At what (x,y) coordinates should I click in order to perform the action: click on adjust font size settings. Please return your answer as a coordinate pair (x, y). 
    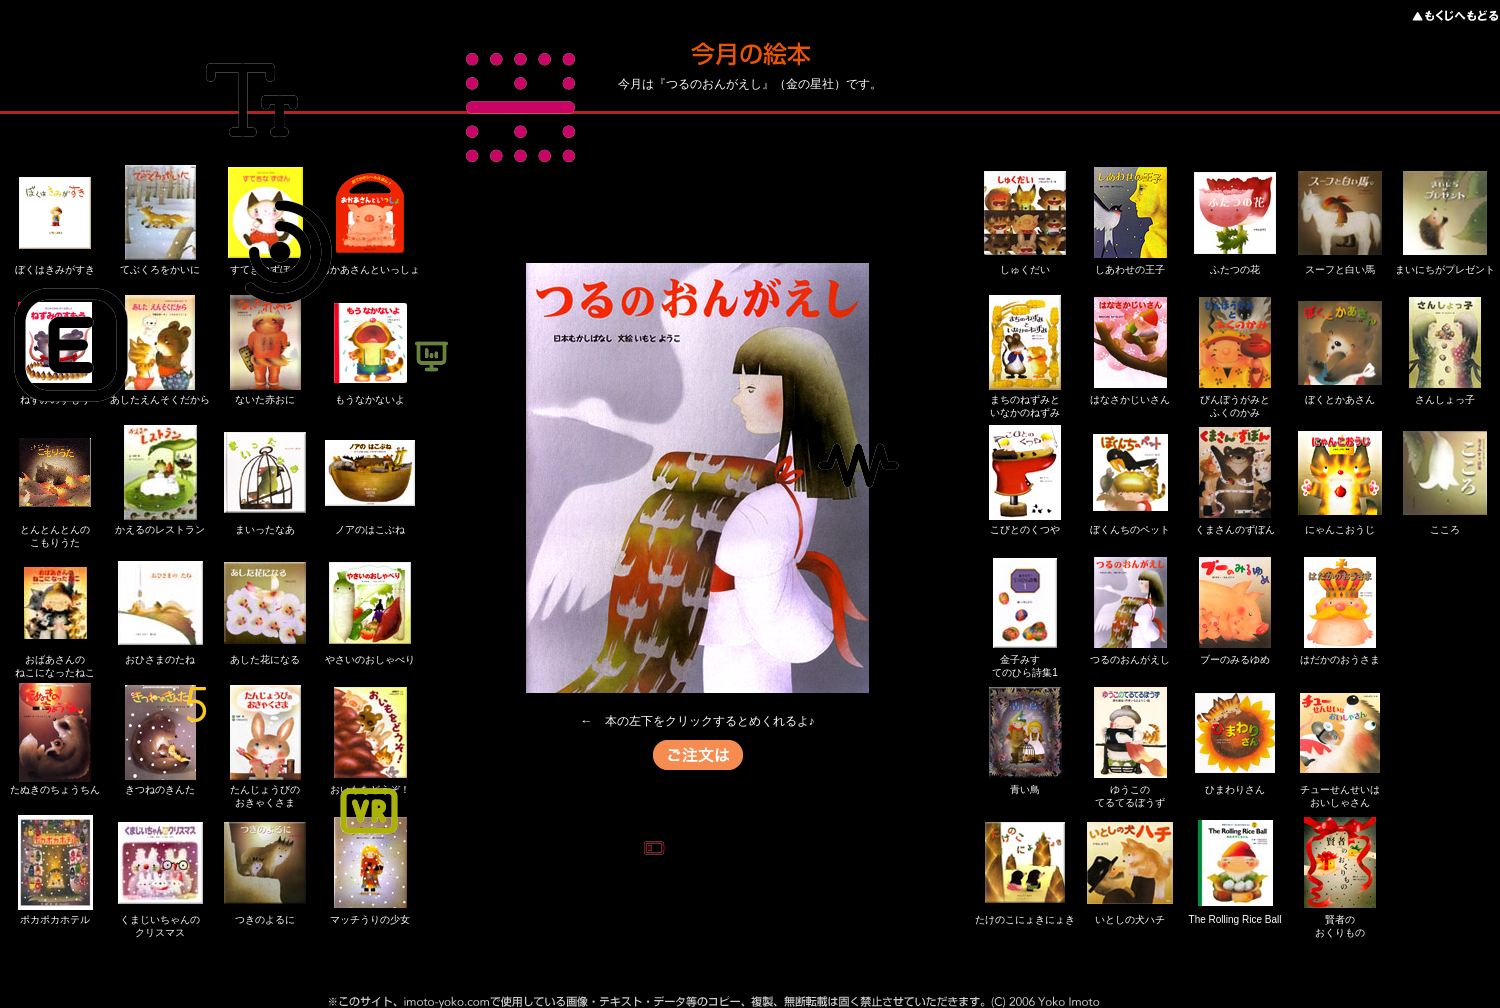
    Looking at the image, I should click on (252, 100).